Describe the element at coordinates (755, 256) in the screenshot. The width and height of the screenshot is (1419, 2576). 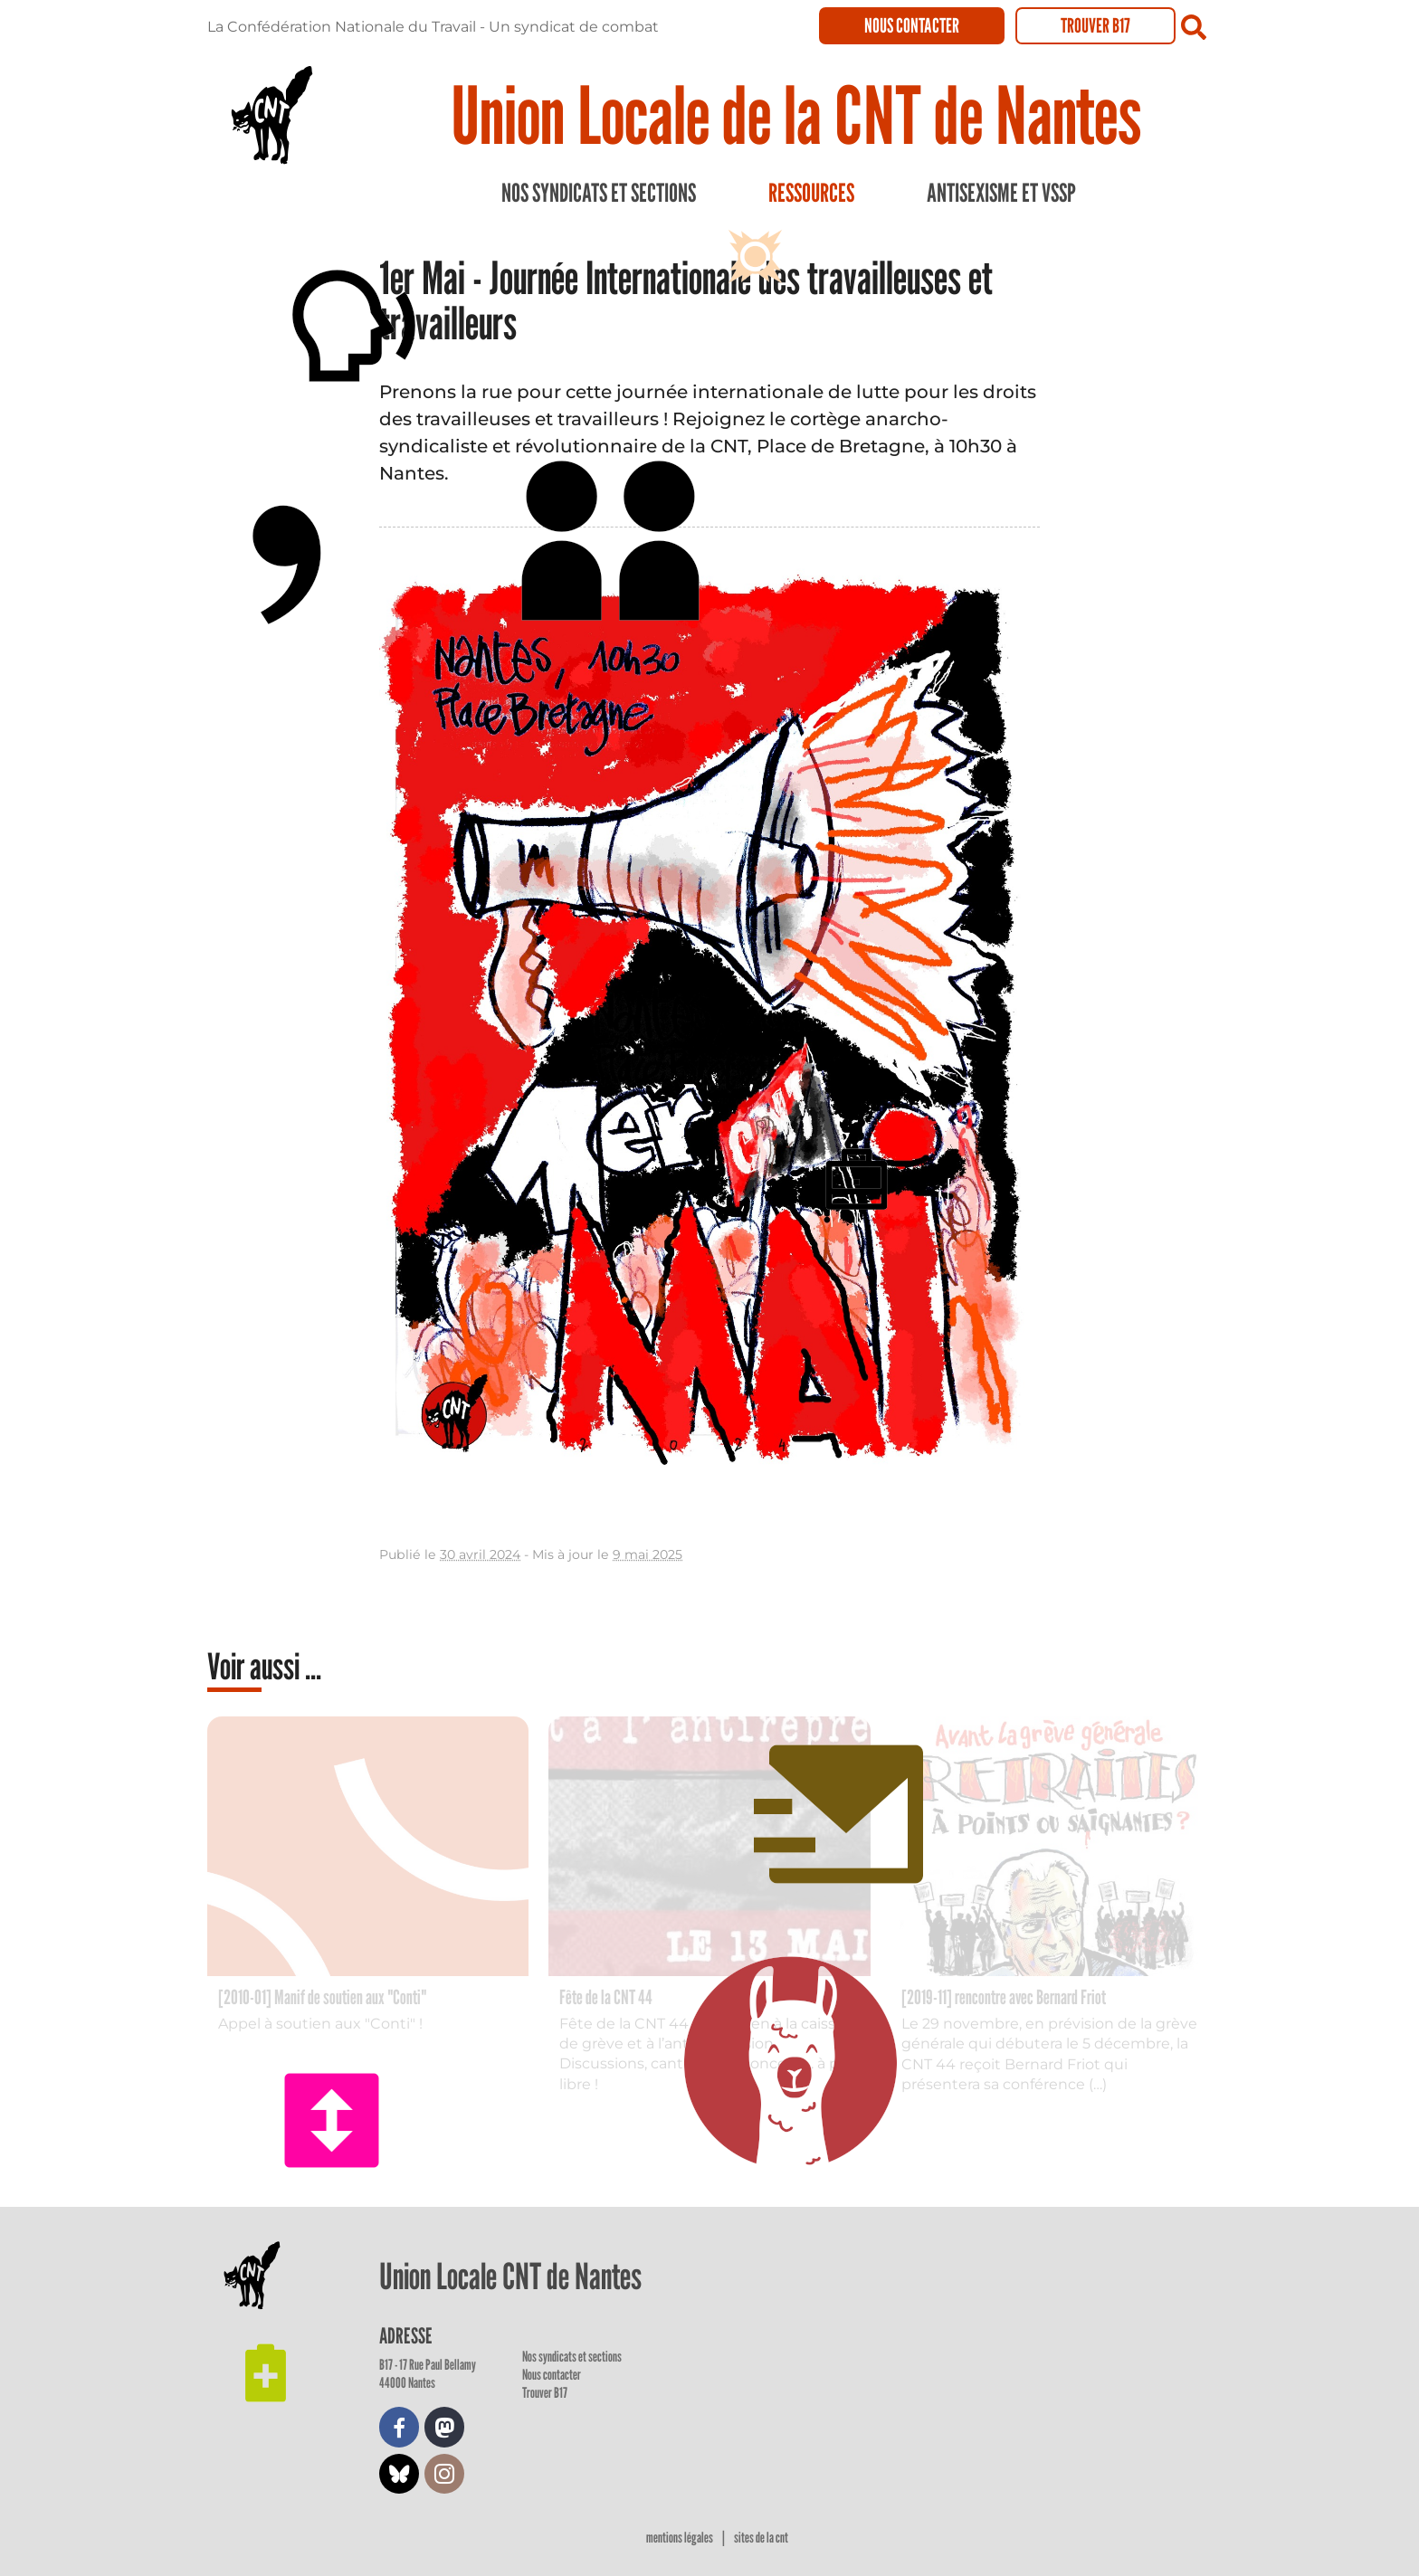
I see `sith order logo from star wars` at that location.